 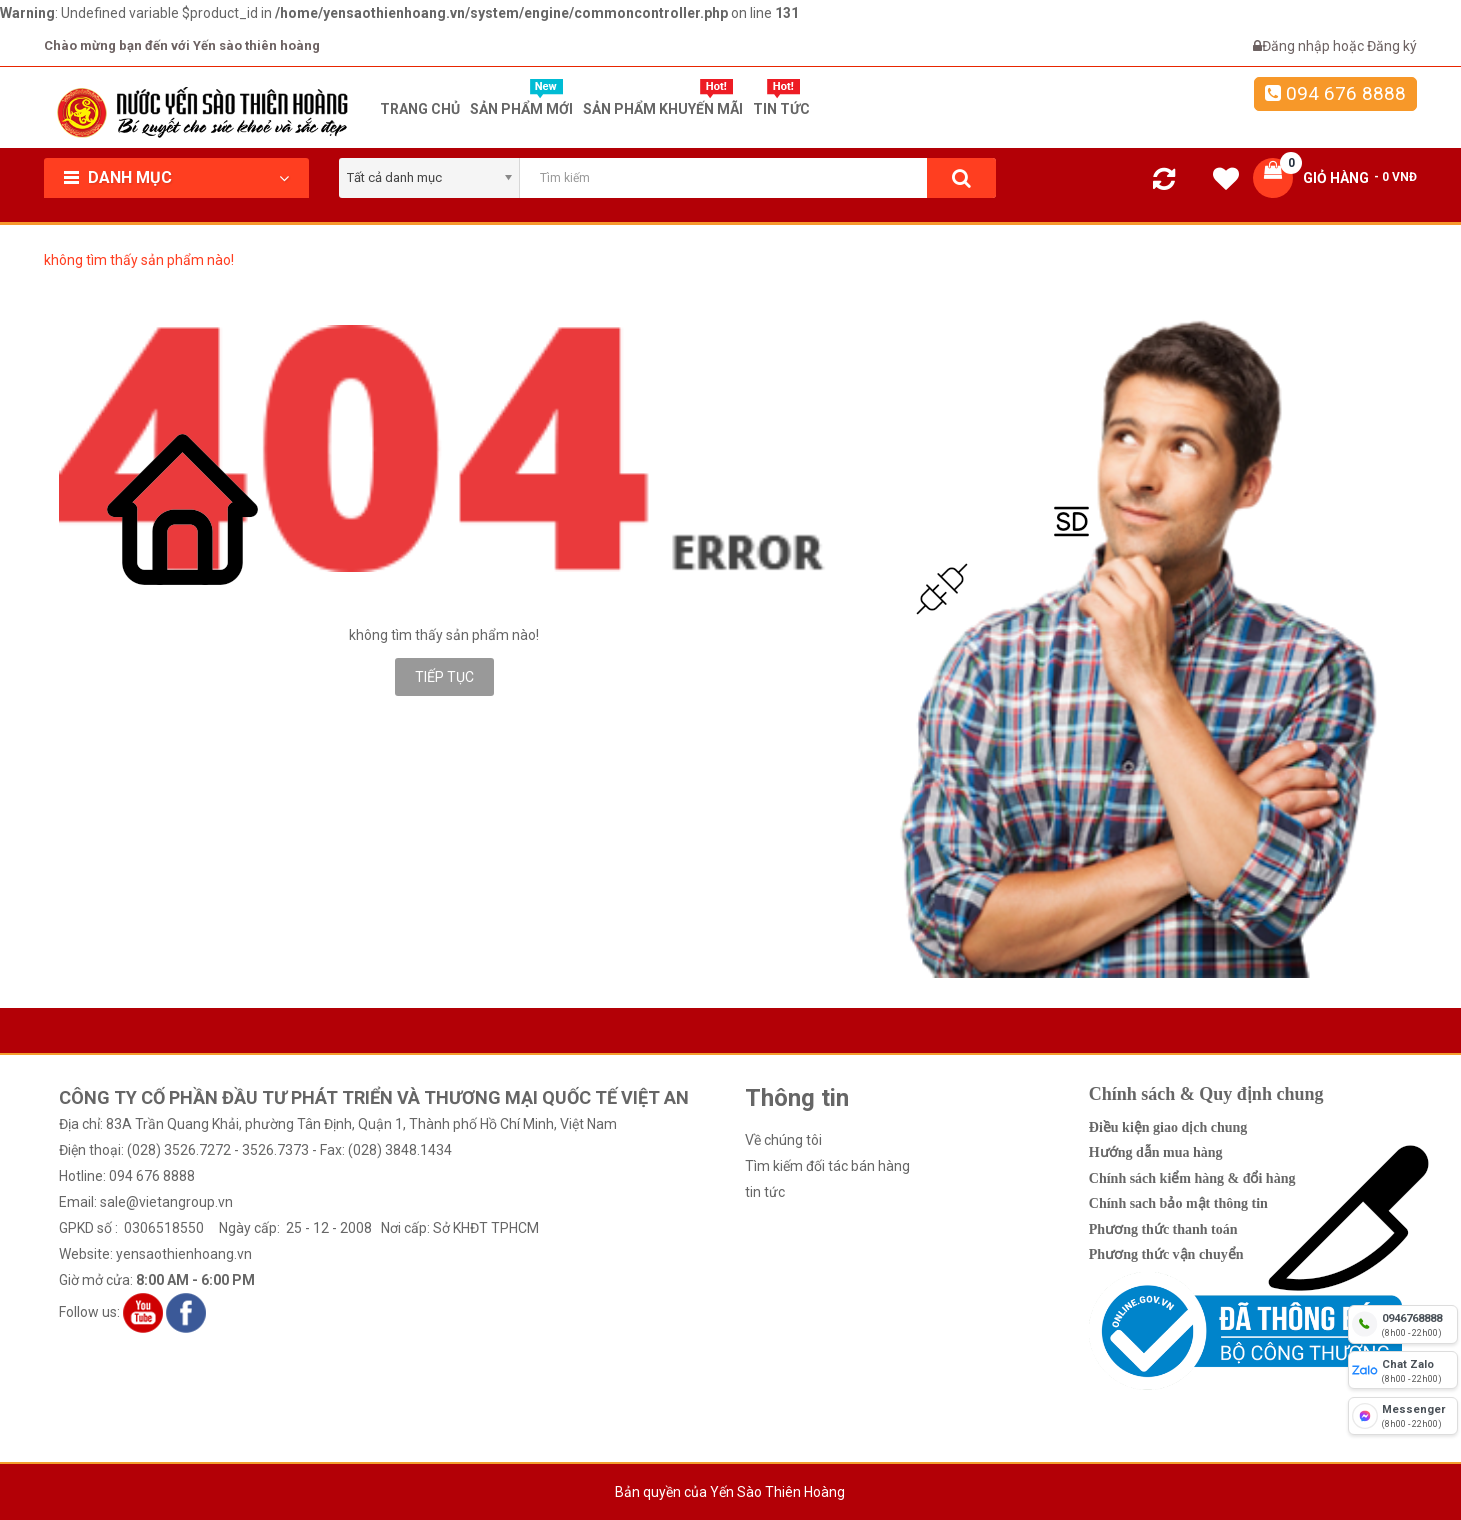 I want to click on connect or establish a connection between devices, so click(x=942, y=589).